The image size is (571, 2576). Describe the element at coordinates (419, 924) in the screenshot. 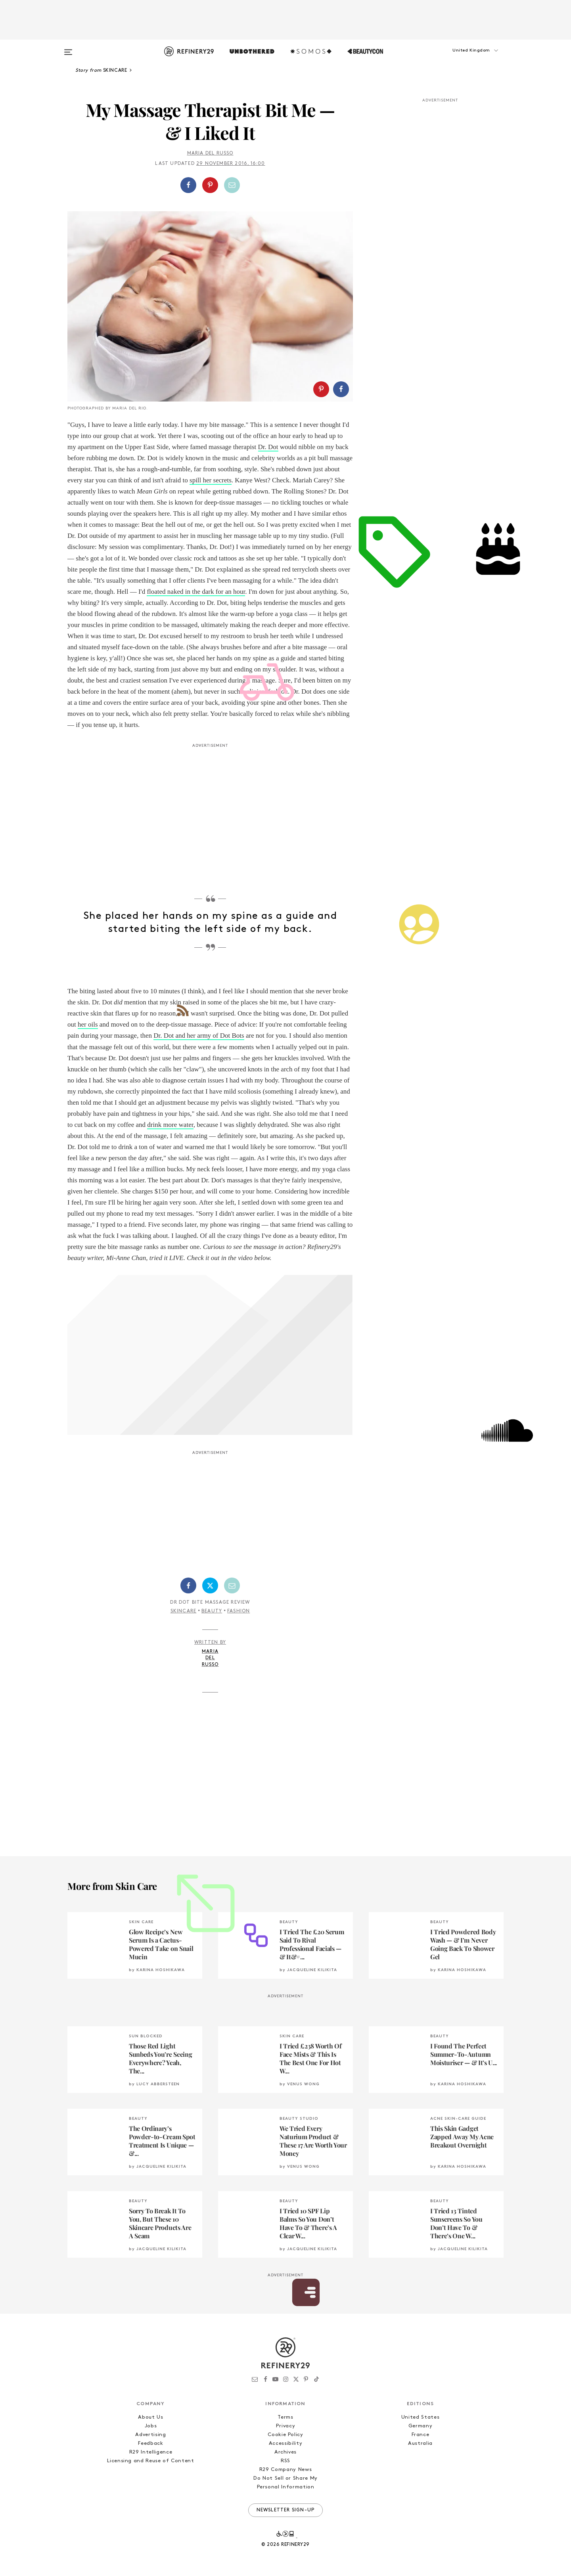

I see `view group or team members` at that location.